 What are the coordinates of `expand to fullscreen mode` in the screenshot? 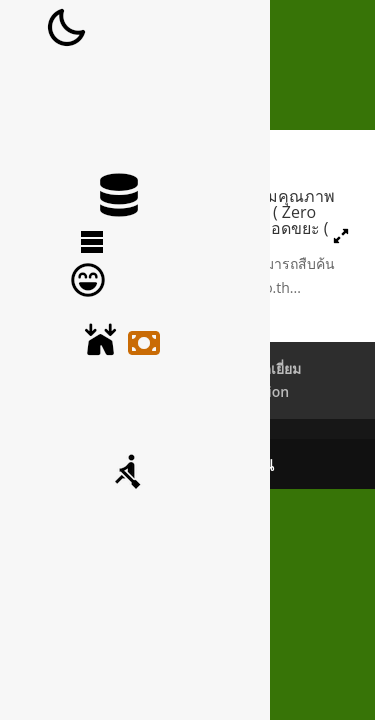 It's located at (341, 236).